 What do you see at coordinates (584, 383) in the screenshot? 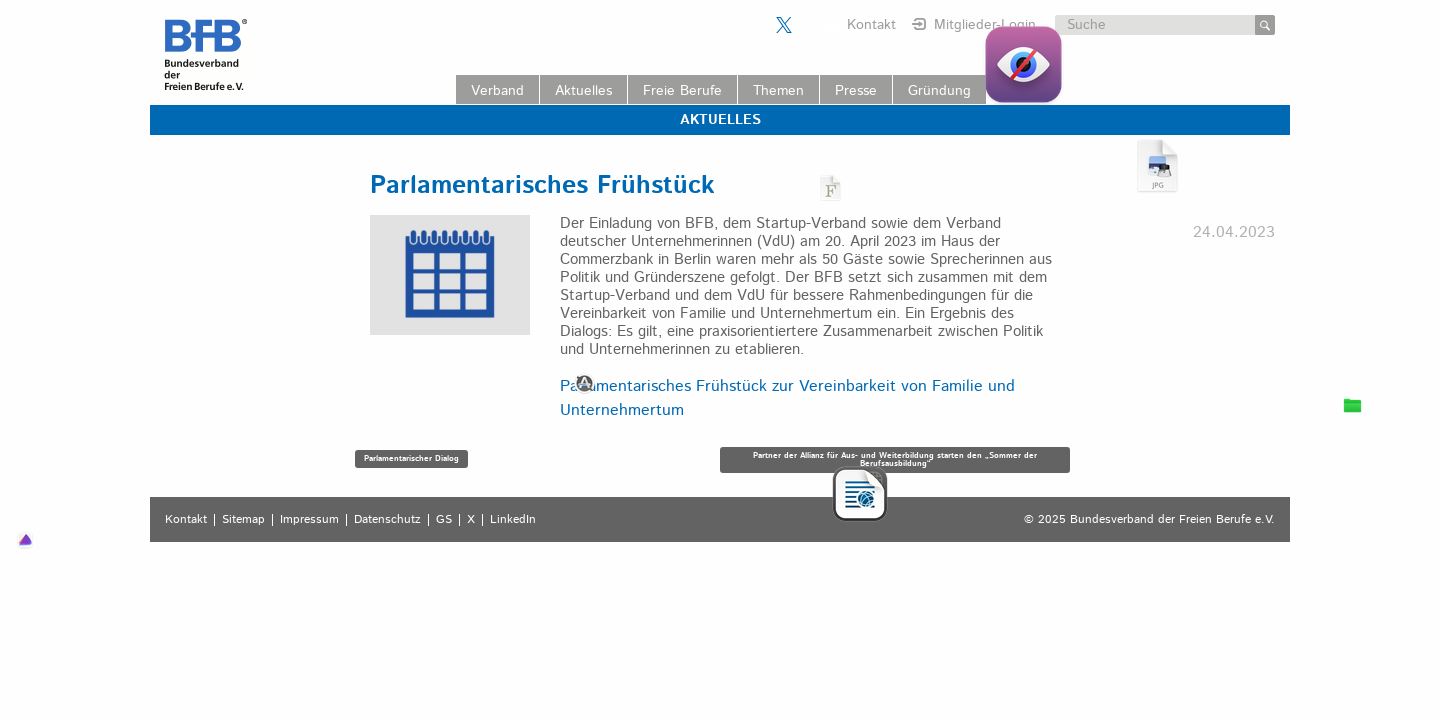
I see `open the software update manager` at bounding box center [584, 383].